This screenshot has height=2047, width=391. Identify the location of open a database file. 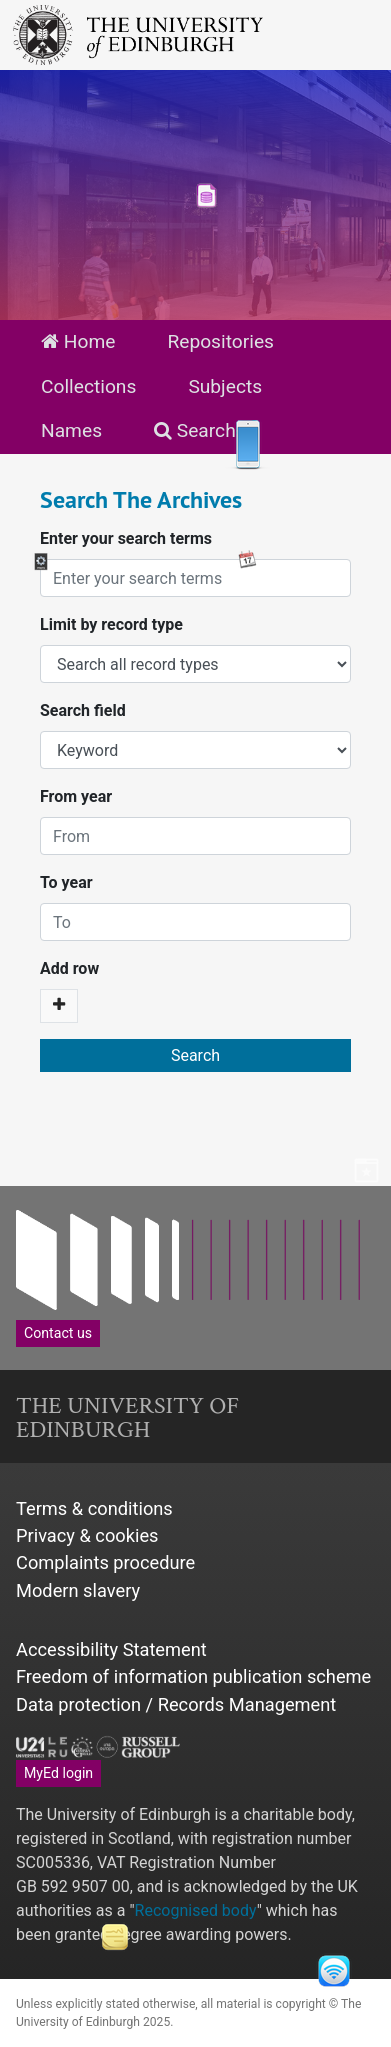
(206, 195).